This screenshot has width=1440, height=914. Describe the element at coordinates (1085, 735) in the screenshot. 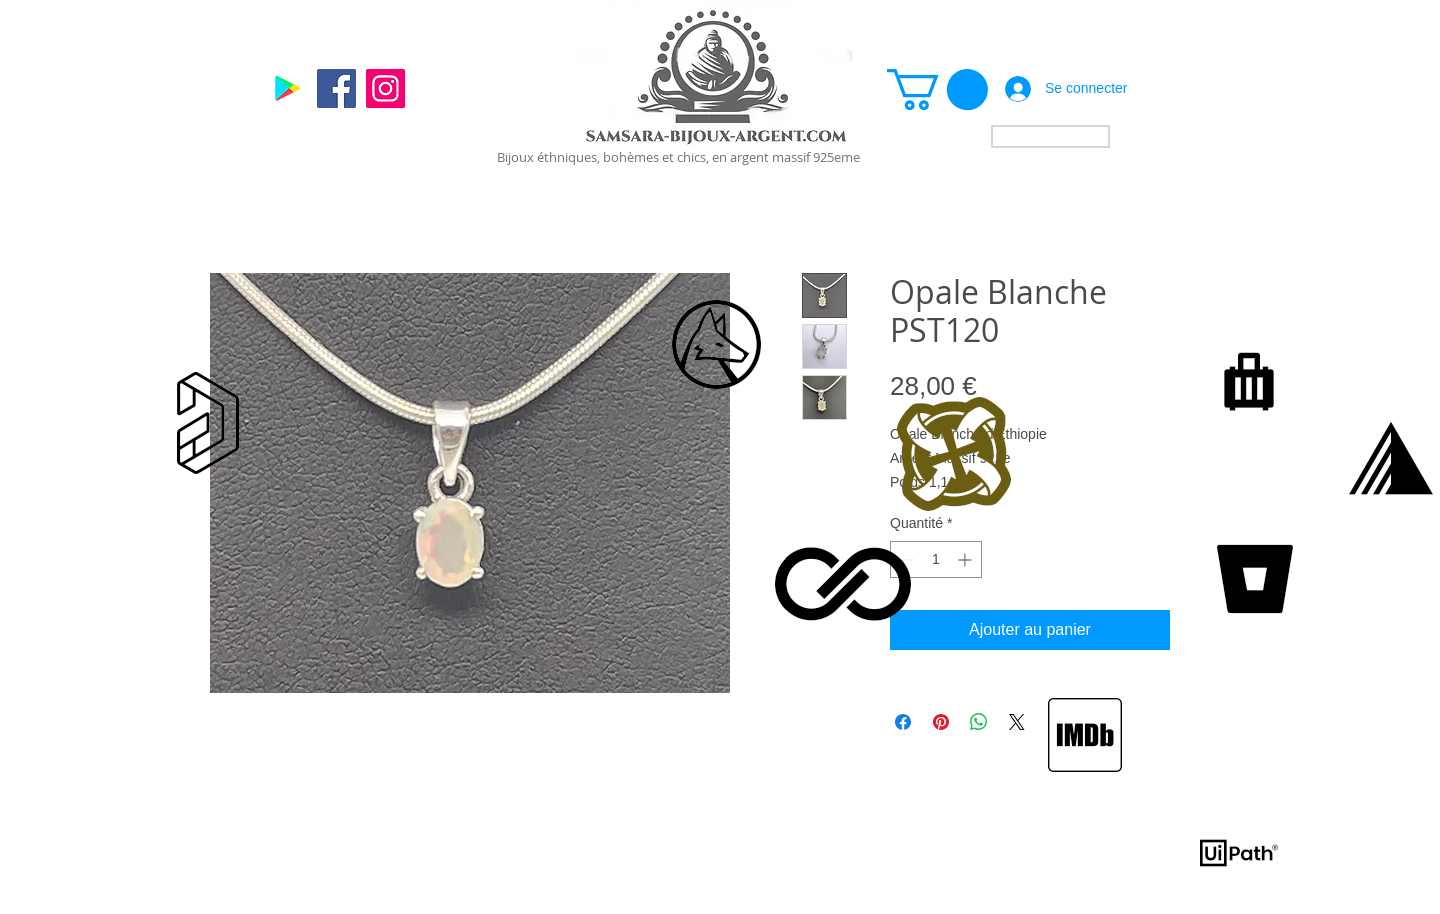

I see `visit IMDb website or app` at that location.